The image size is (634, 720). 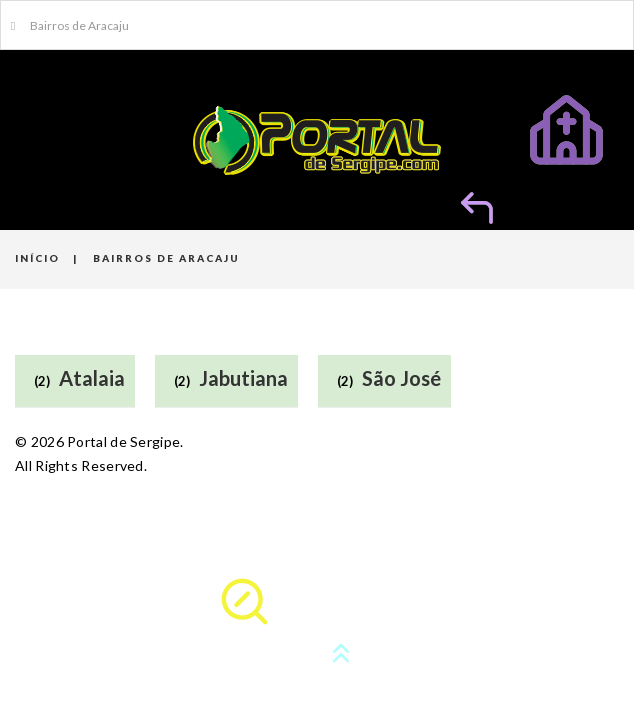 What do you see at coordinates (477, 208) in the screenshot?
I see `go back to the previous screen` at bounding box center [477, 208].